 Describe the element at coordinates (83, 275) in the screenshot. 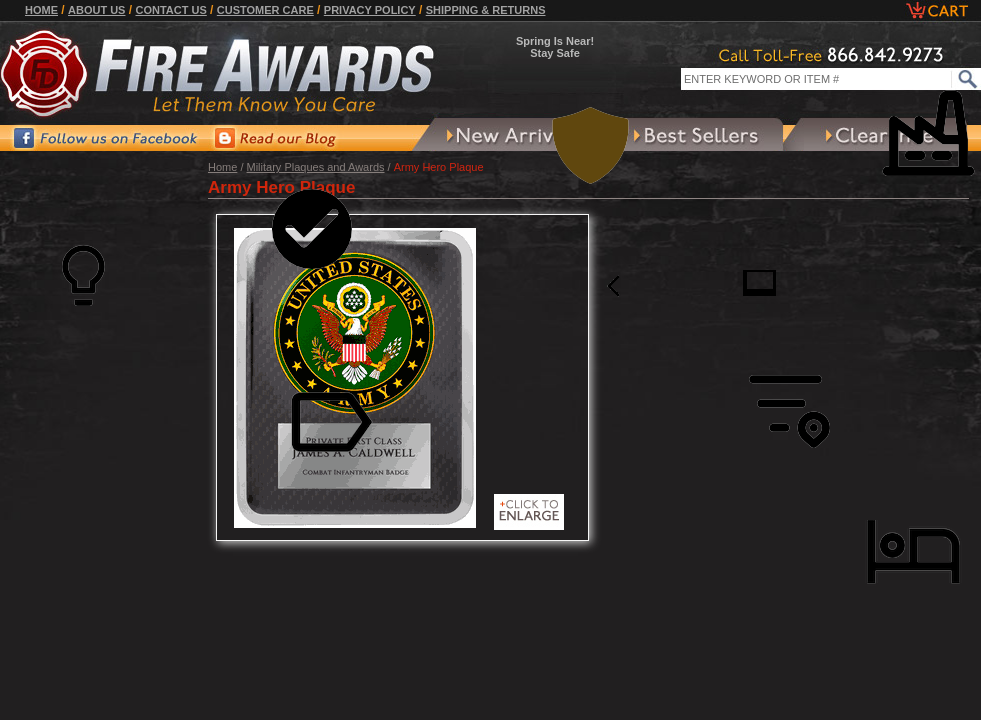

I see `view tips or suggestions` at that location.